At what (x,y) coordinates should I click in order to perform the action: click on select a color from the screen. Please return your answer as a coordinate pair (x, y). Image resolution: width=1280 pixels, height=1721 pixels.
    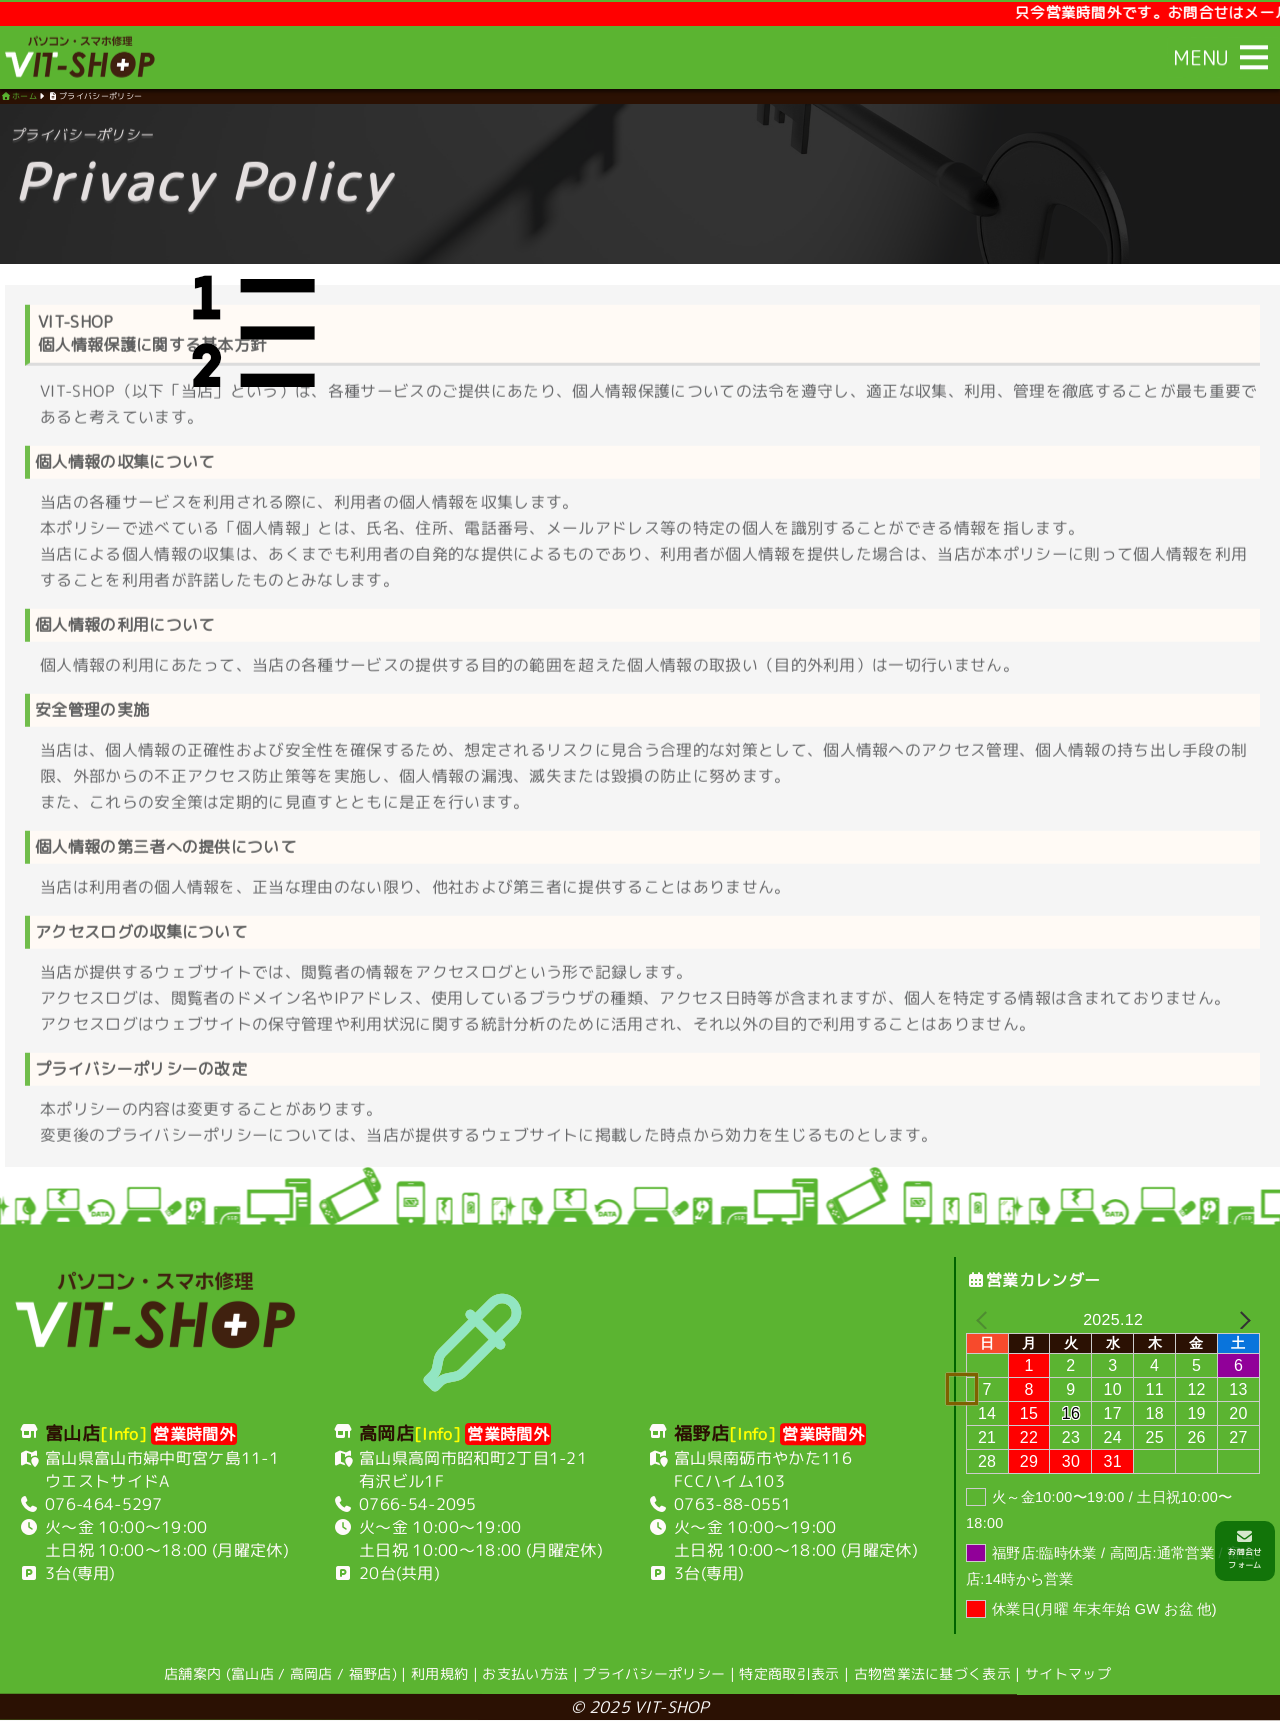
    Looking at the image, I should click on (472, 1343).